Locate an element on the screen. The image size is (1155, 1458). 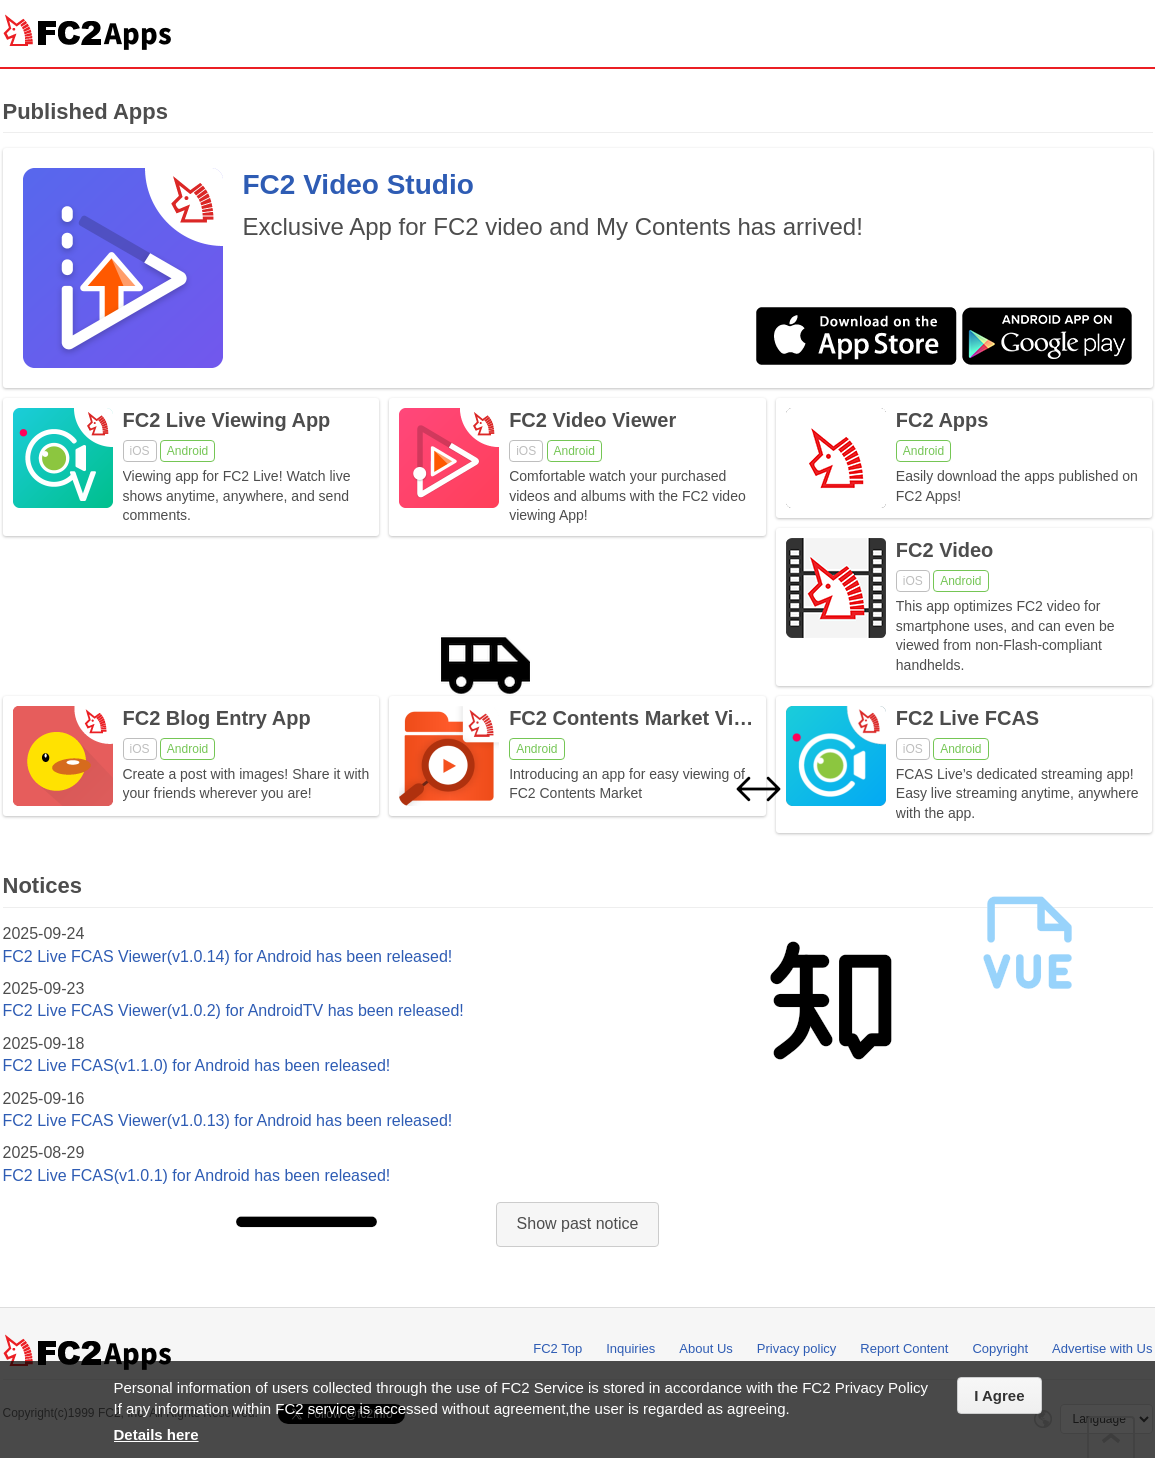
resize or adjust width horizontally is located at coordinates (758, 789).